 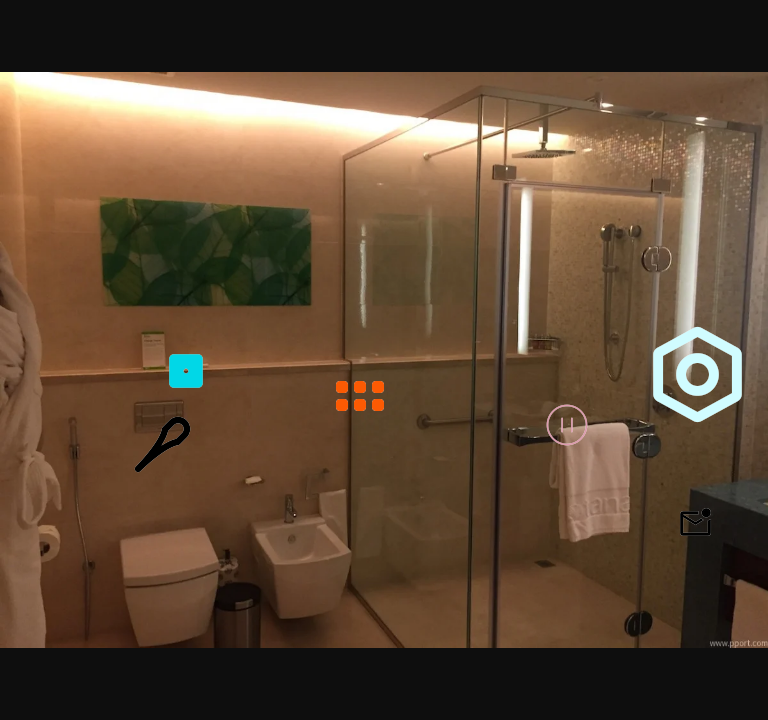 I want to click on indicates a value of one in a dice or random number game, so click(x=186, y=371).